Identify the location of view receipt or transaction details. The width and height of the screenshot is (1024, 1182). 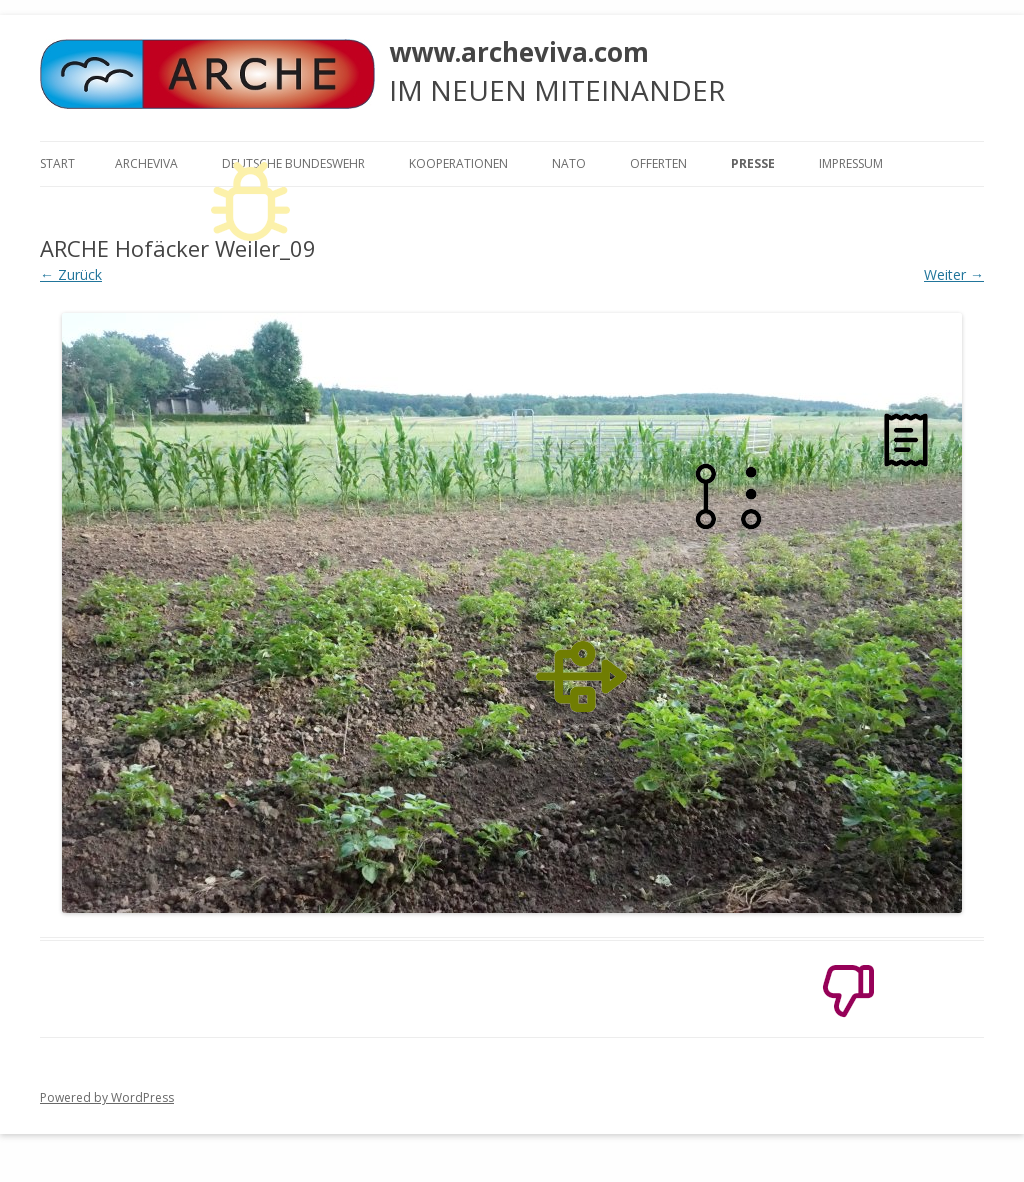
(906, 440).